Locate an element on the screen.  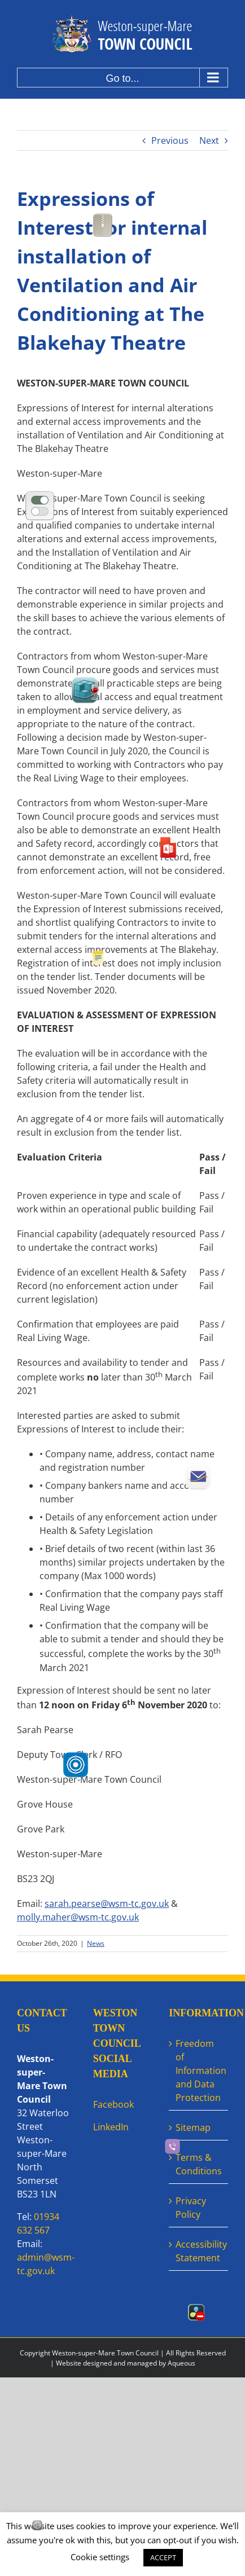
open the Neon app is located at coordinates (76, 1765).